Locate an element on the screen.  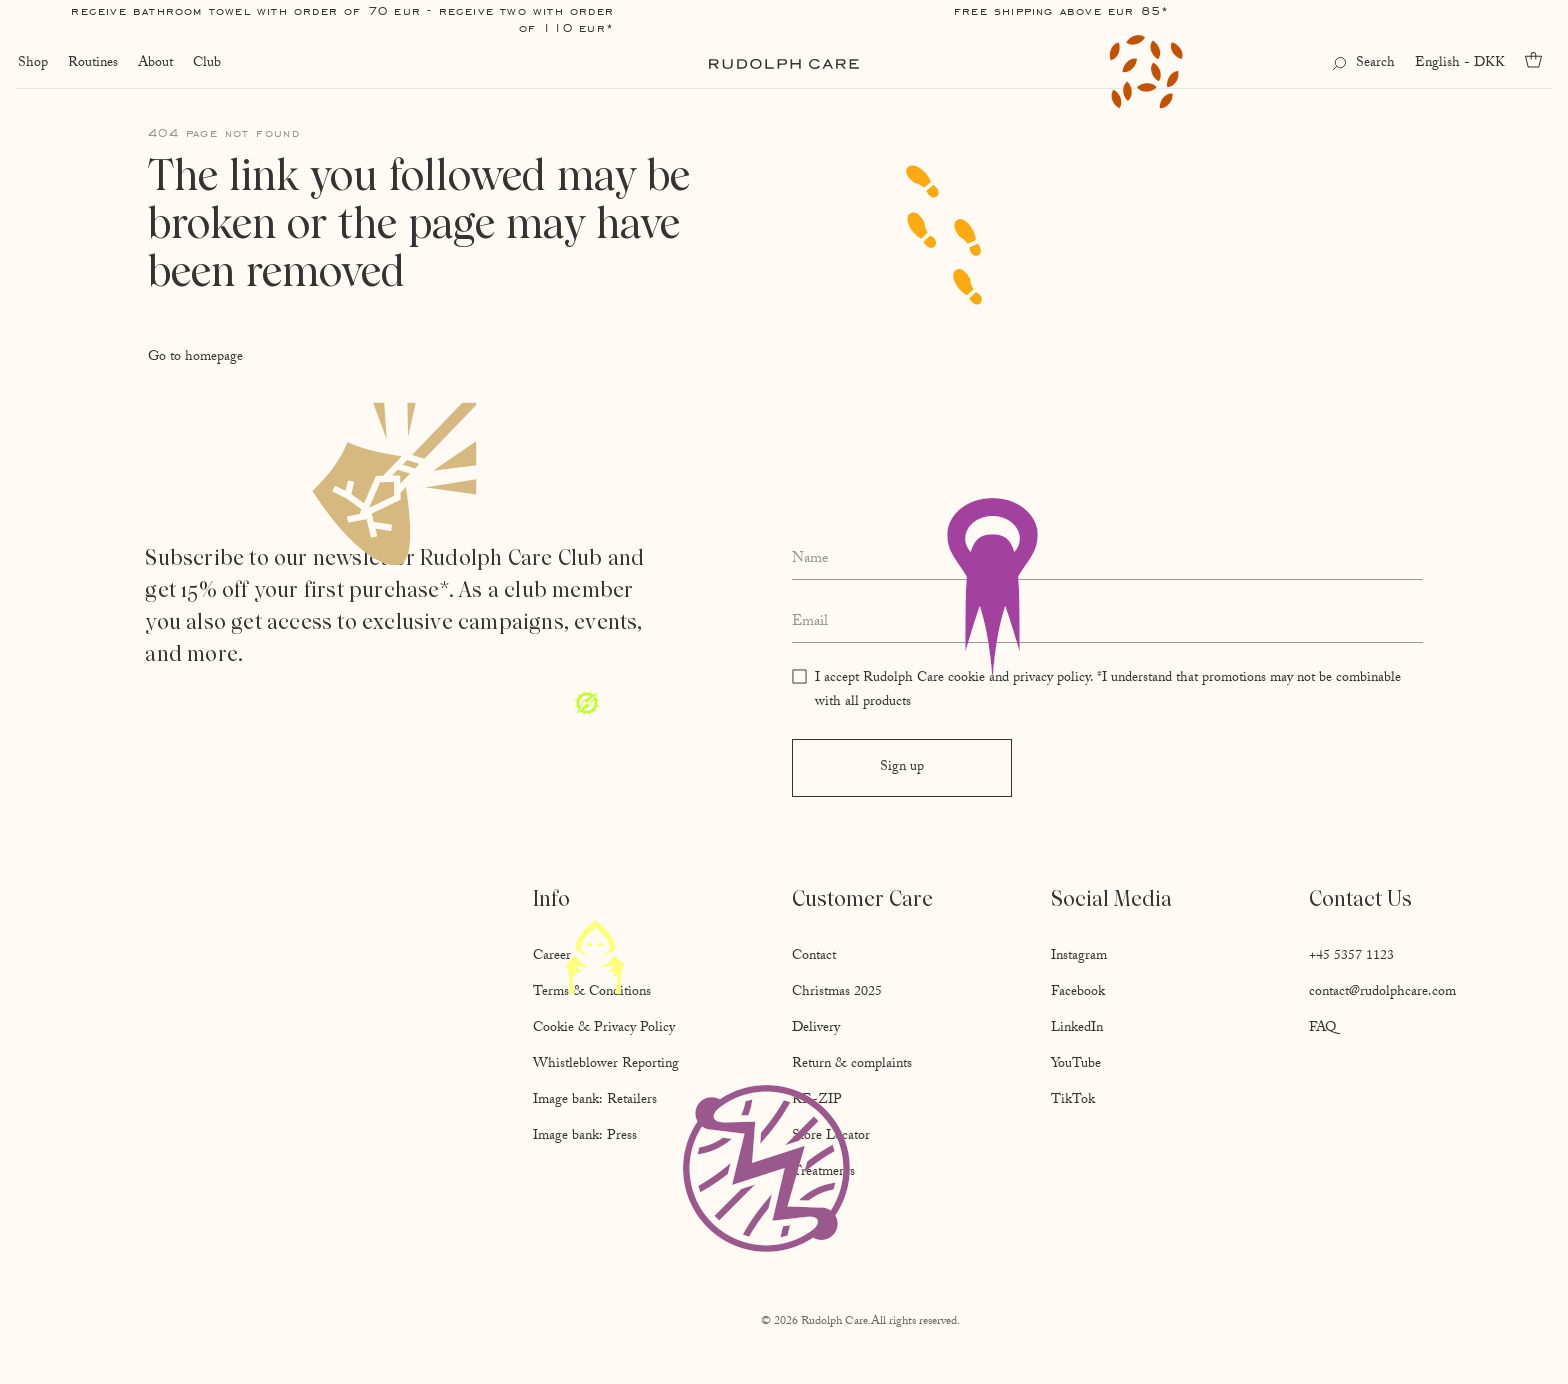
indicates a trapped or contained state is located at coordinates (766, 1168).